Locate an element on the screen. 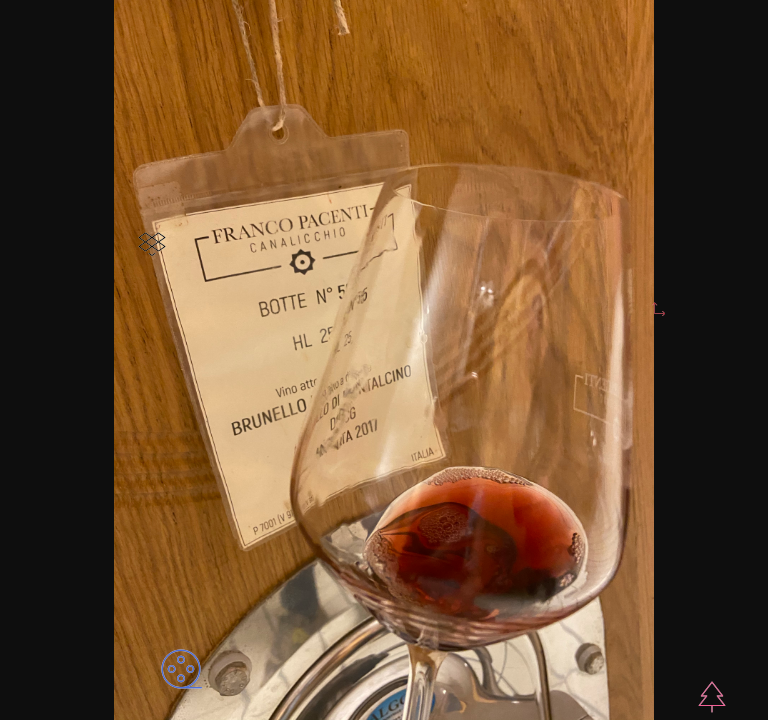  access nature or outdoor-related content is located at coordinates (712, 697).